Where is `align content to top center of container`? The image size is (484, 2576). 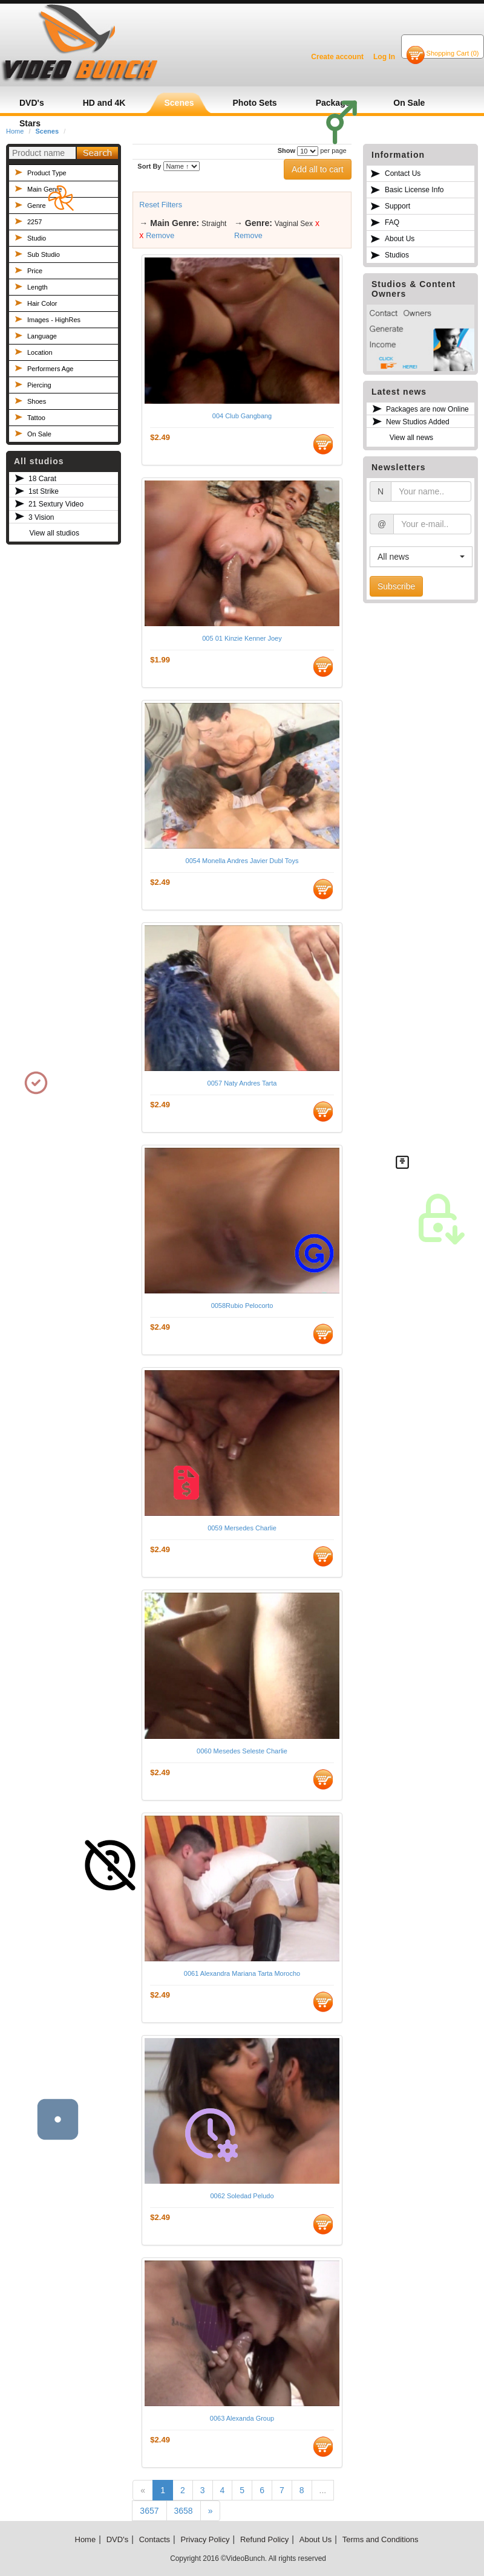 align content to top center of container is located at coordinates (402, 1162).